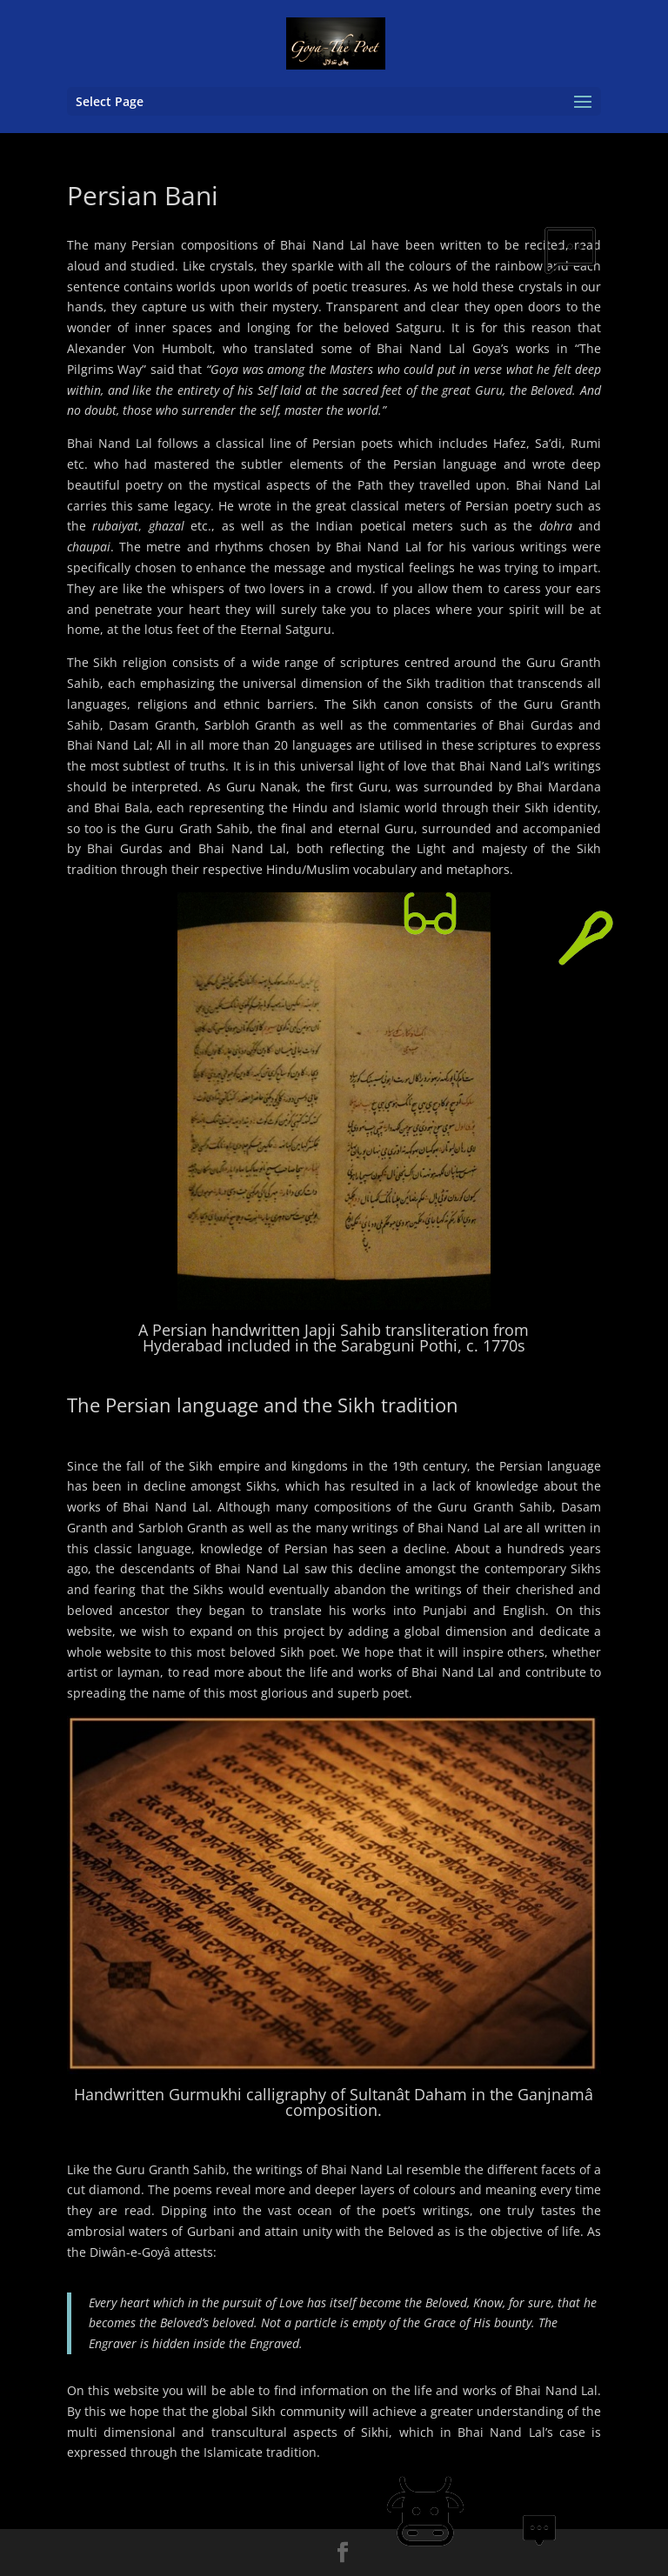  I want to click on toggle reading mode or reader view, so click(430, 914).